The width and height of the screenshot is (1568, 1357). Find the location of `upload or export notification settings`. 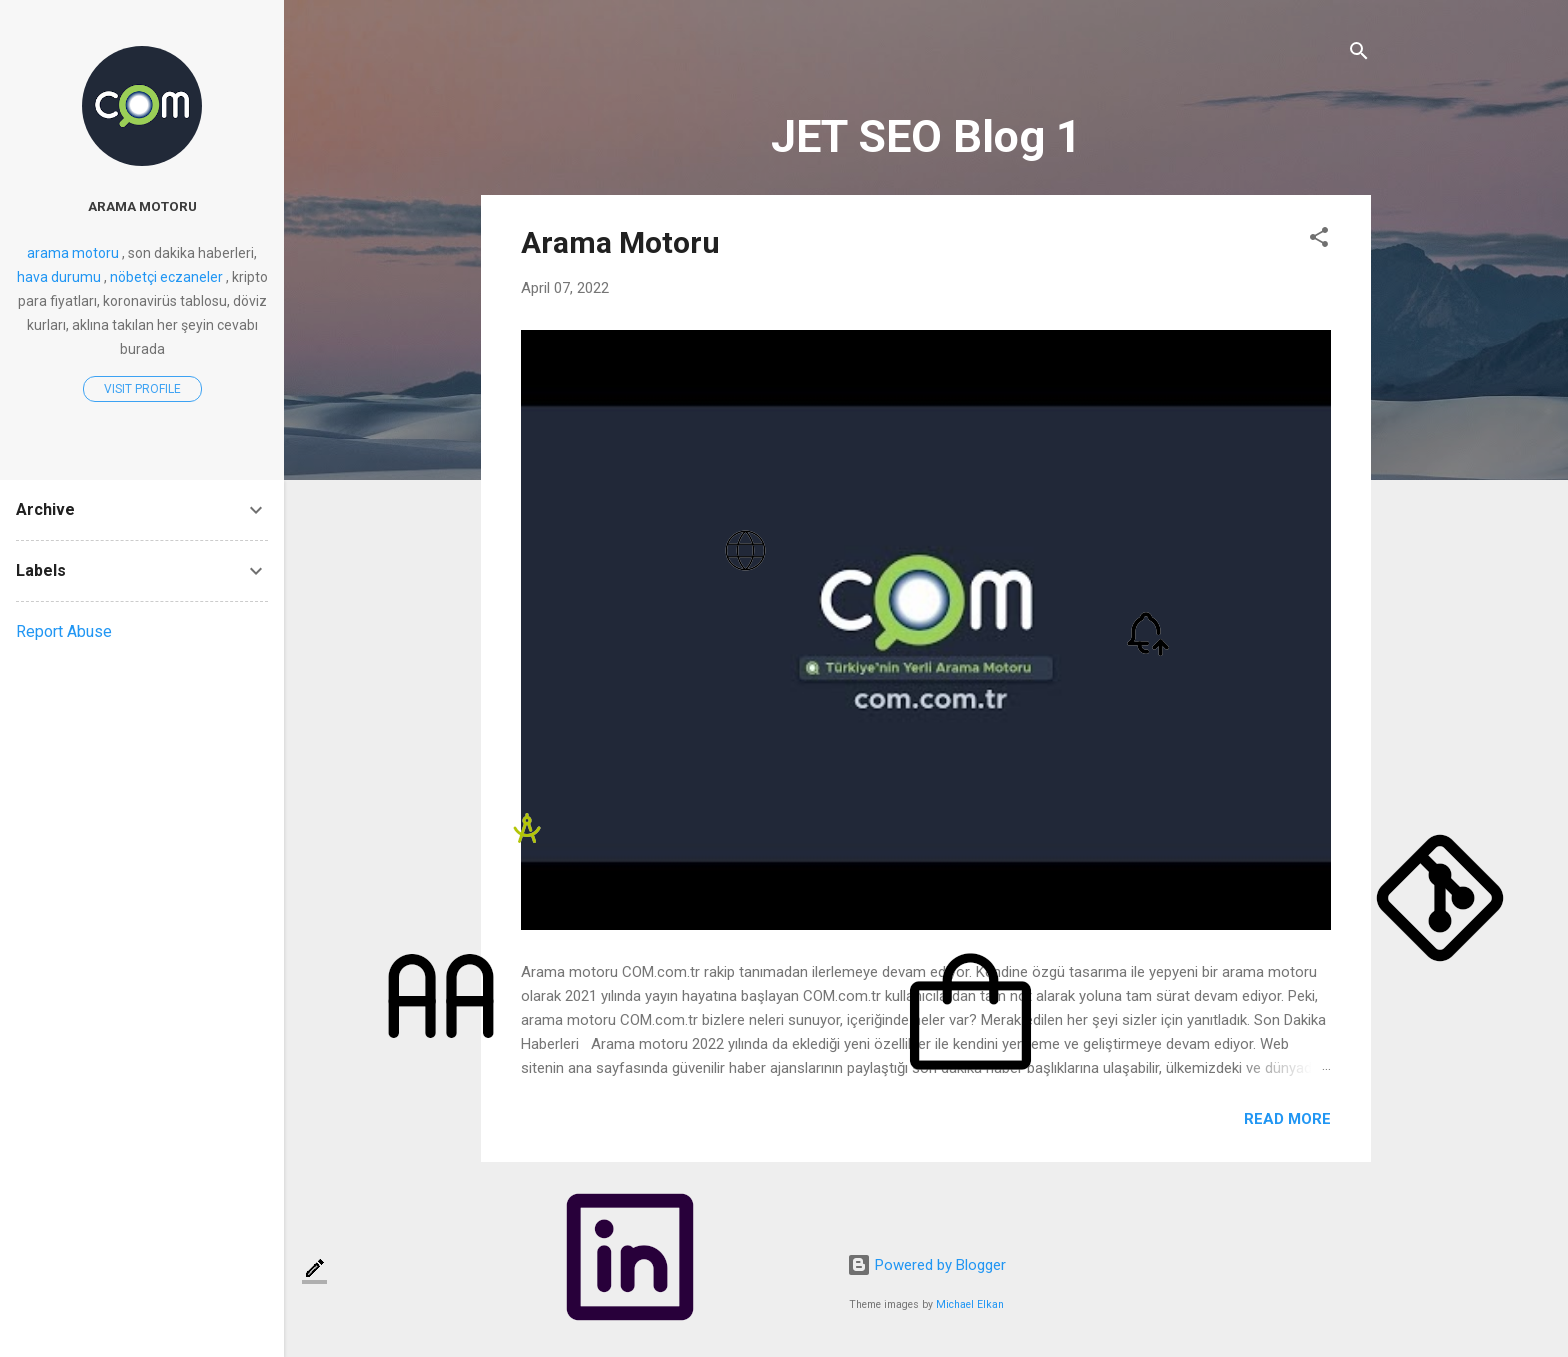

upload or export notification settings is located at coordinates (1146, 633).